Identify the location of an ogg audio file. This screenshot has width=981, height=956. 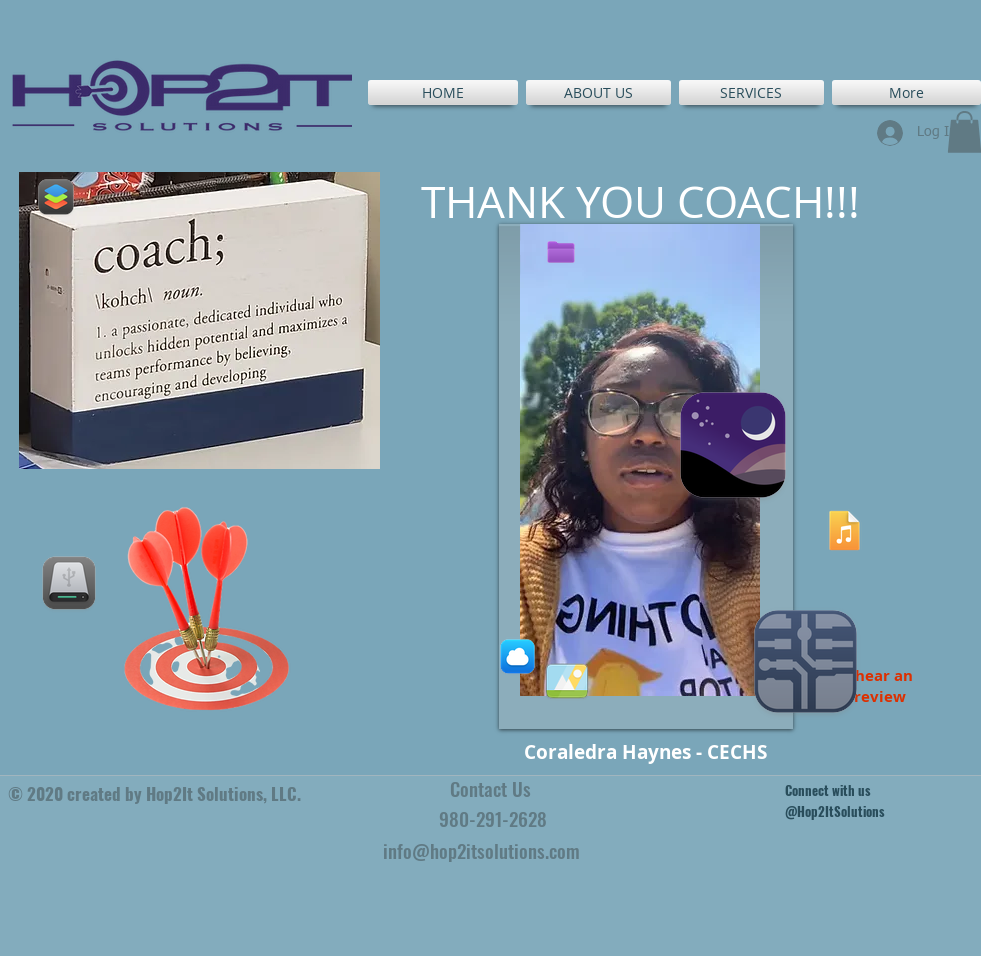
(844, 530).